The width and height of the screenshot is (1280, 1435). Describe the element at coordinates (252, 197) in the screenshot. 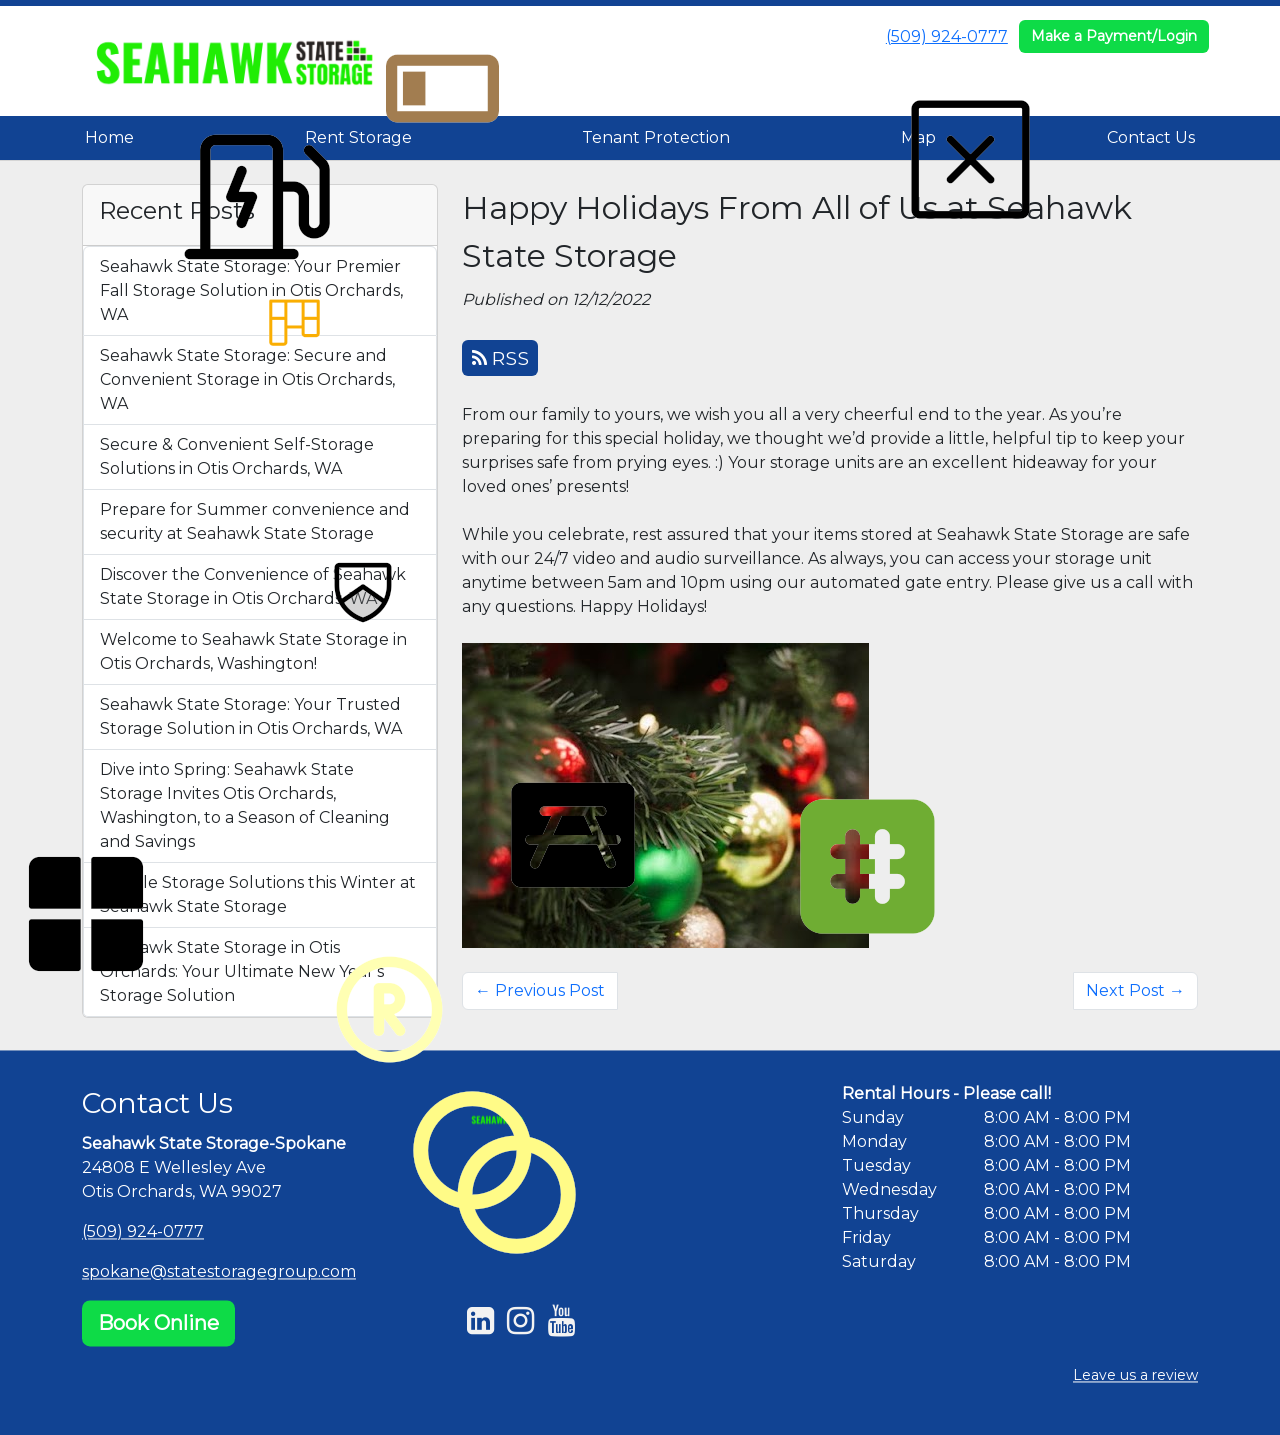

I see `find nearby electric vehicle charging stations` at that location.